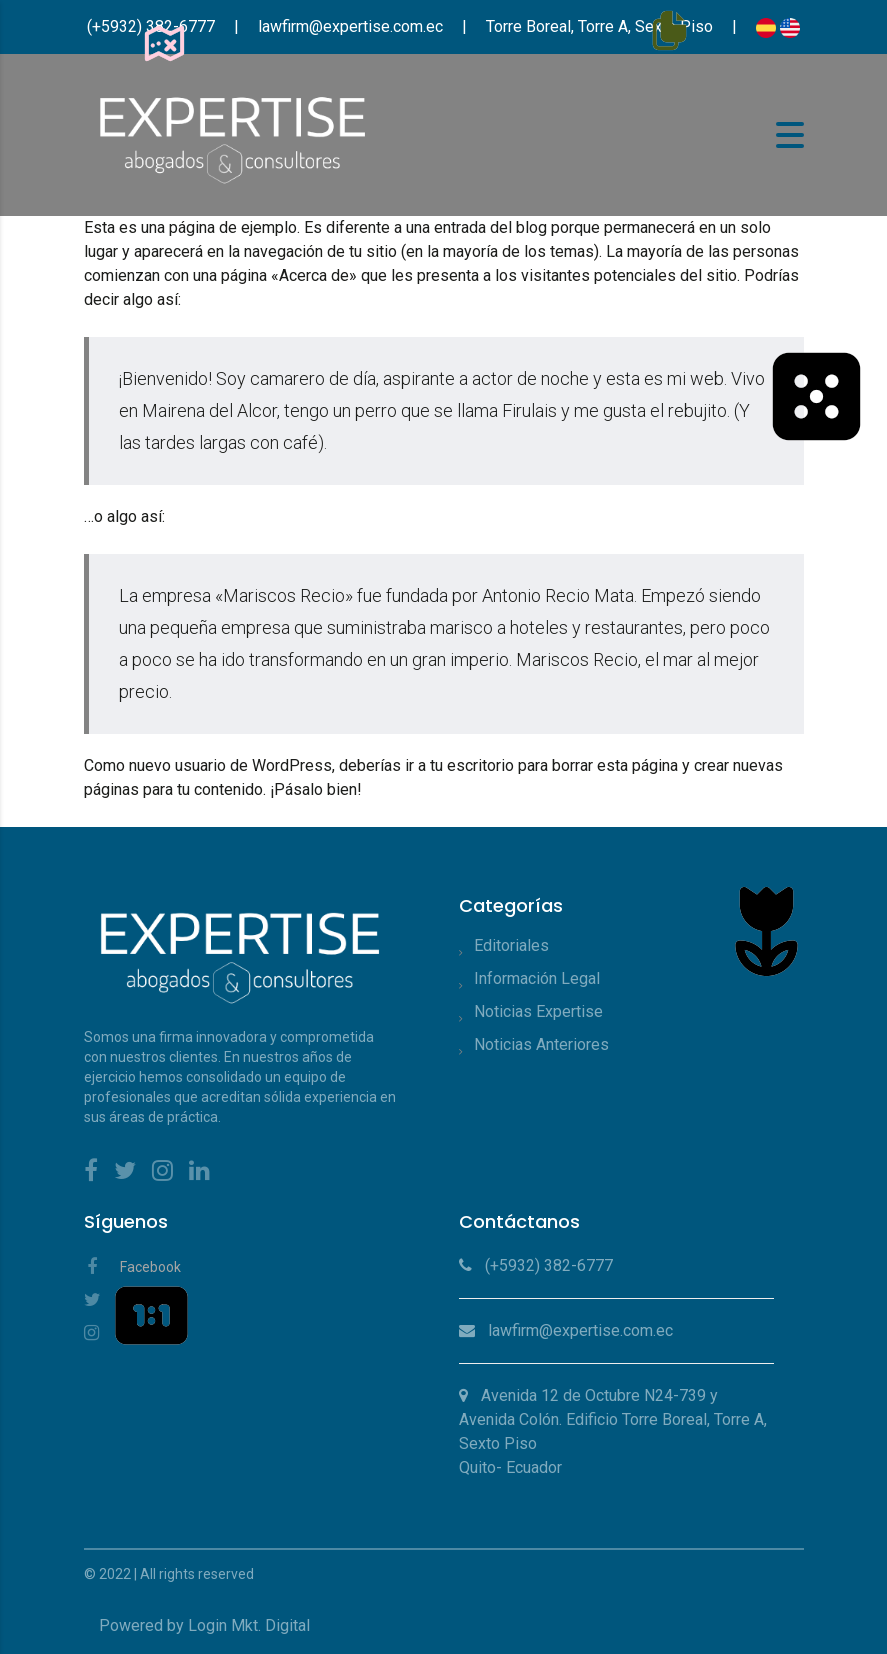 Image resolution: width=887 pixels, height=1654 pixels. I want to click on view route directions on map, so click(164, 43).